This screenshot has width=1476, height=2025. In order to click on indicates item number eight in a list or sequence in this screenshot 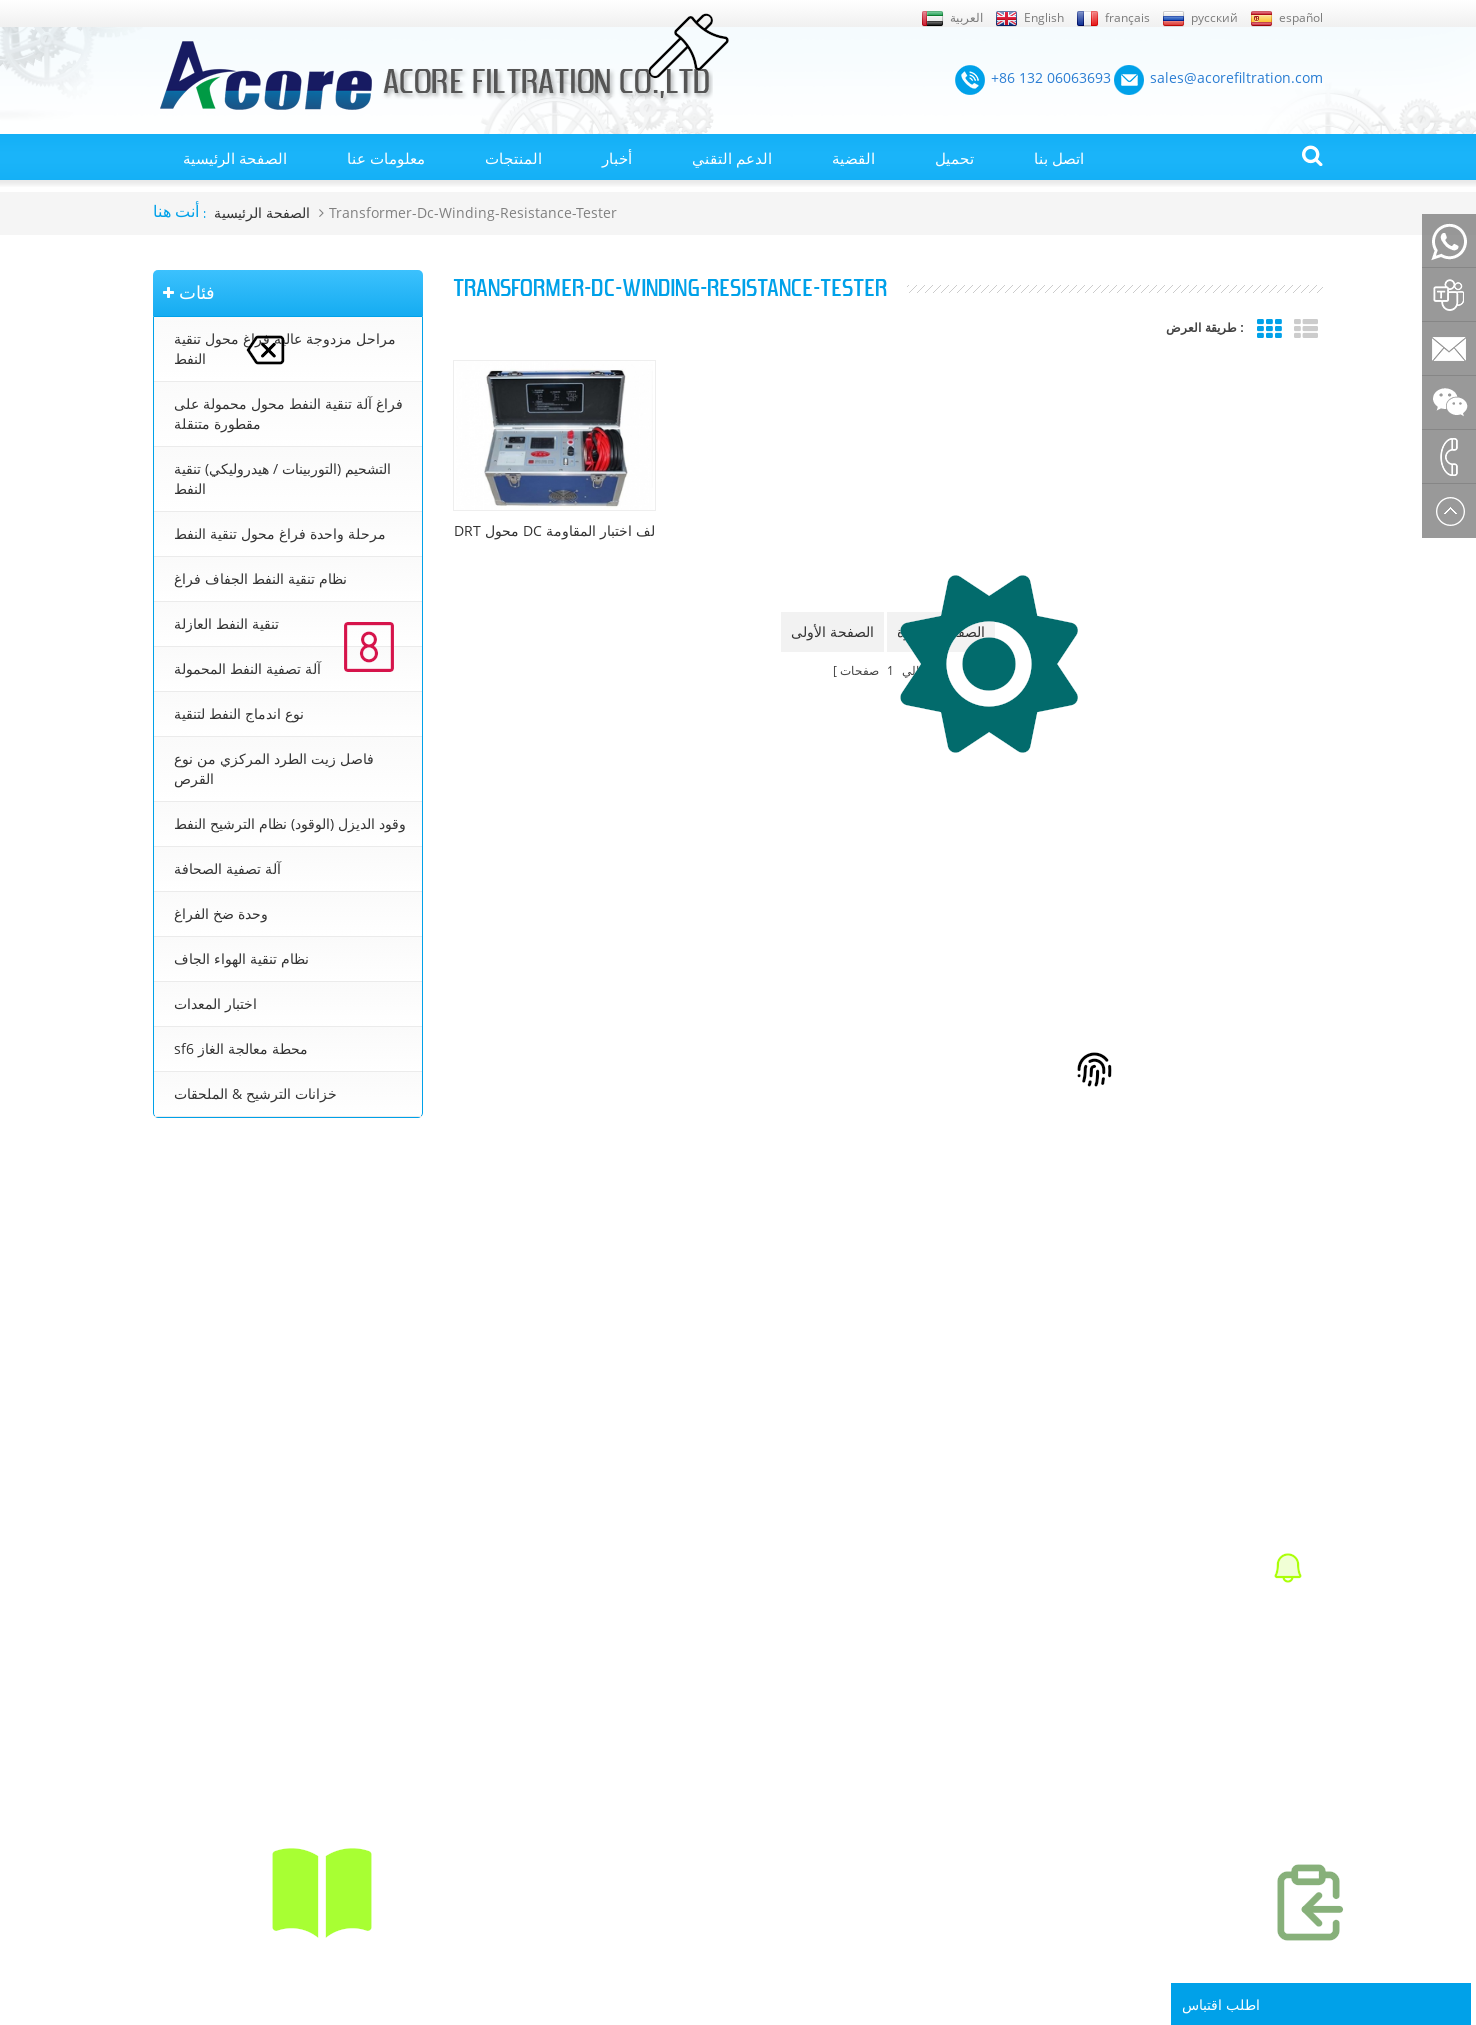, I will do `click(369, 647)`.